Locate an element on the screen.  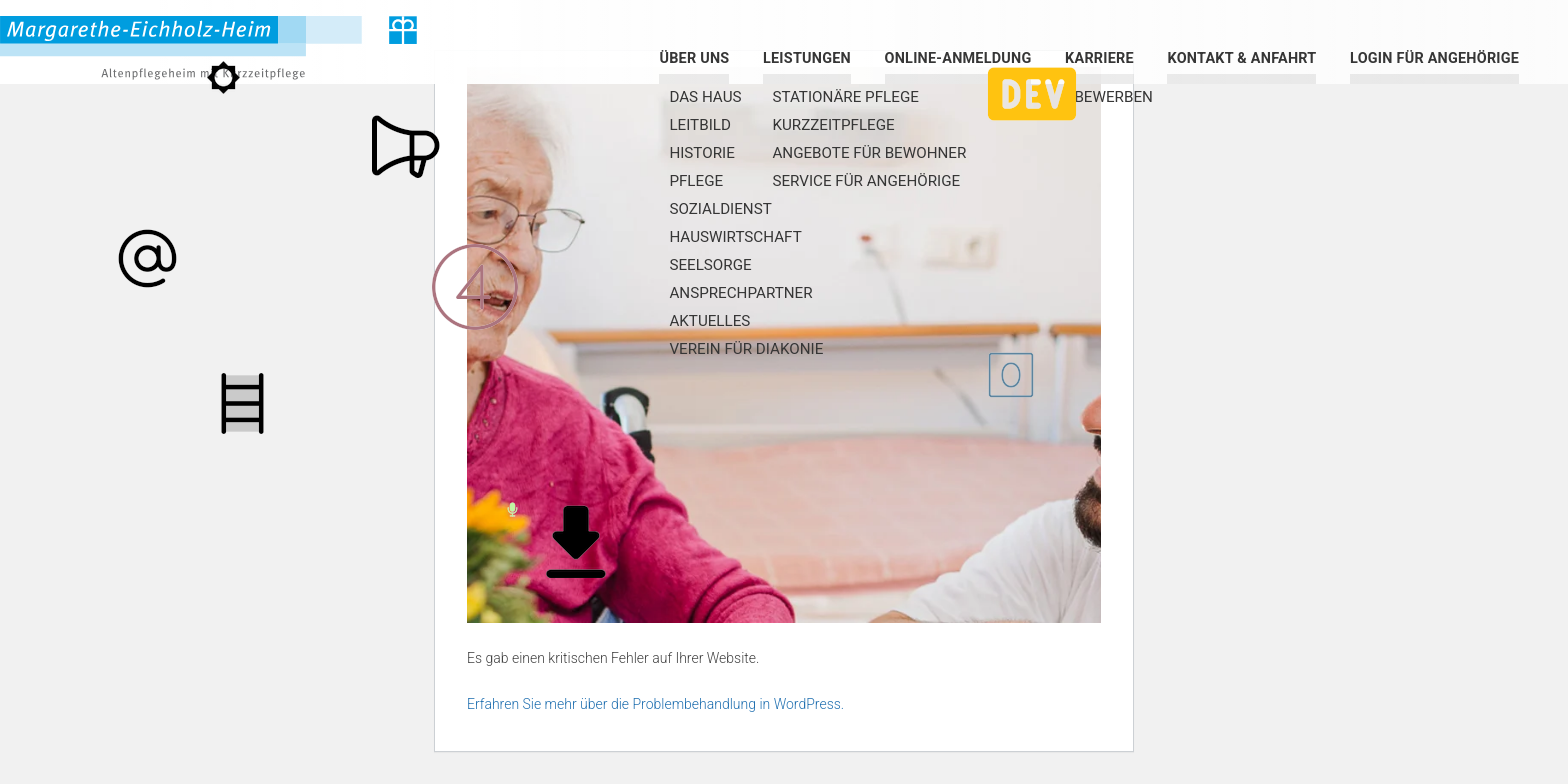
access step-by-step instructions or tutorials is located at coordinates (242, 403).